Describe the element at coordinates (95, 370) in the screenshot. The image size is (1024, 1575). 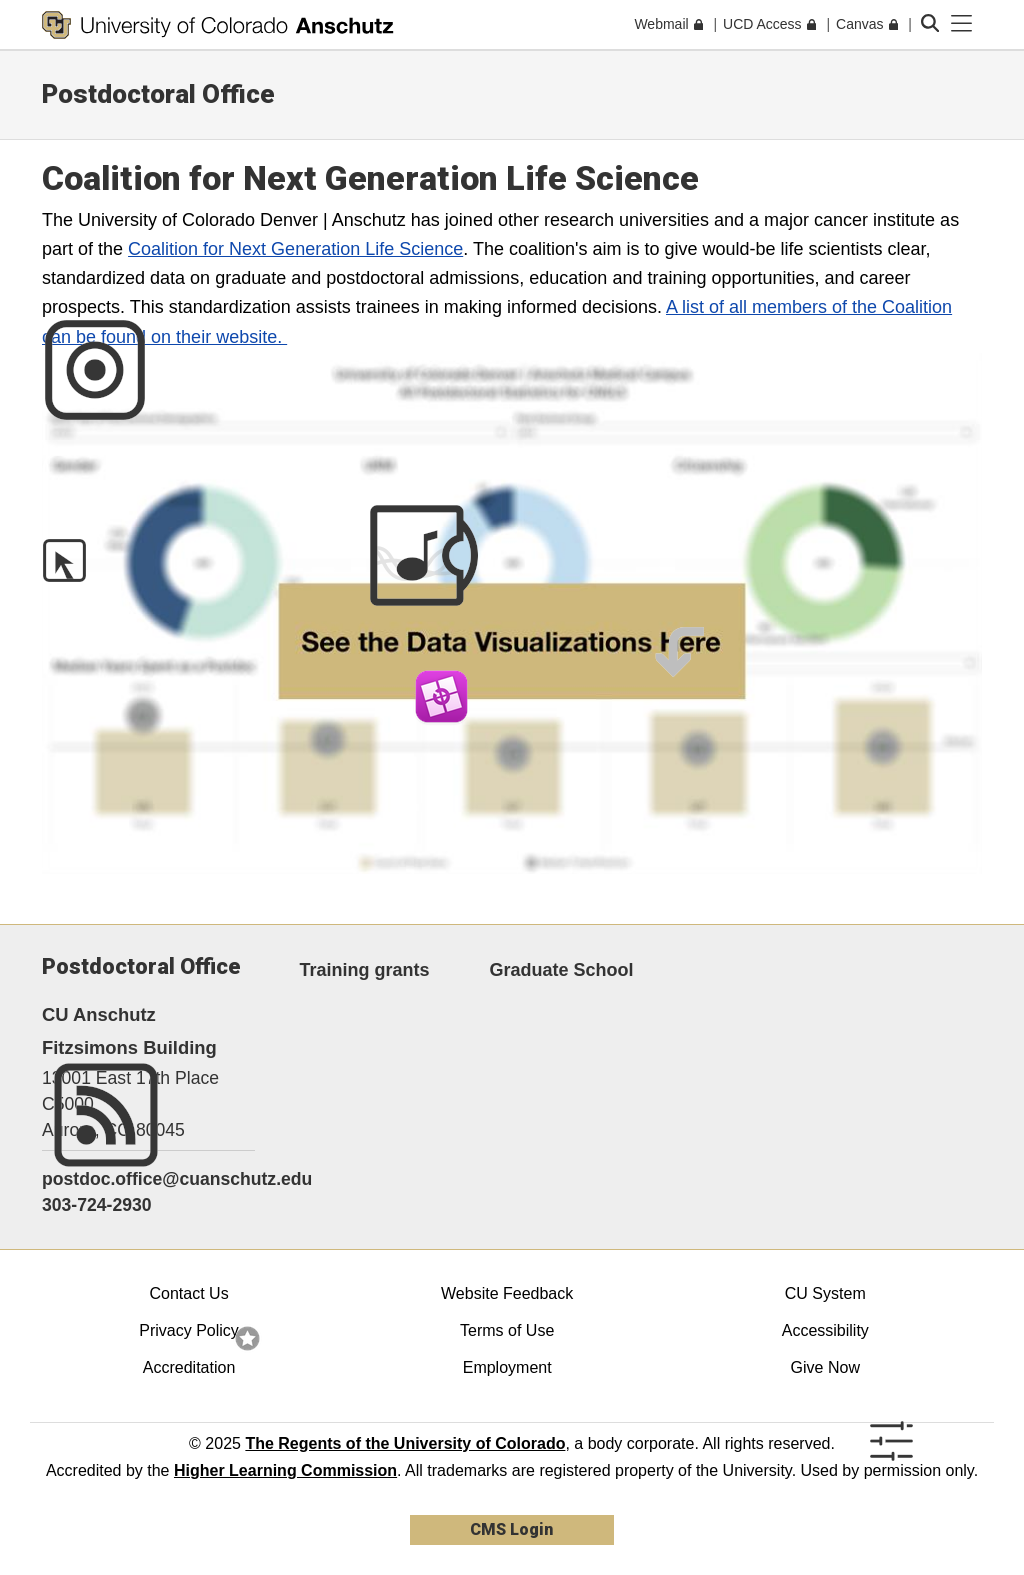
I see `open rhythmbox music player` at that location.